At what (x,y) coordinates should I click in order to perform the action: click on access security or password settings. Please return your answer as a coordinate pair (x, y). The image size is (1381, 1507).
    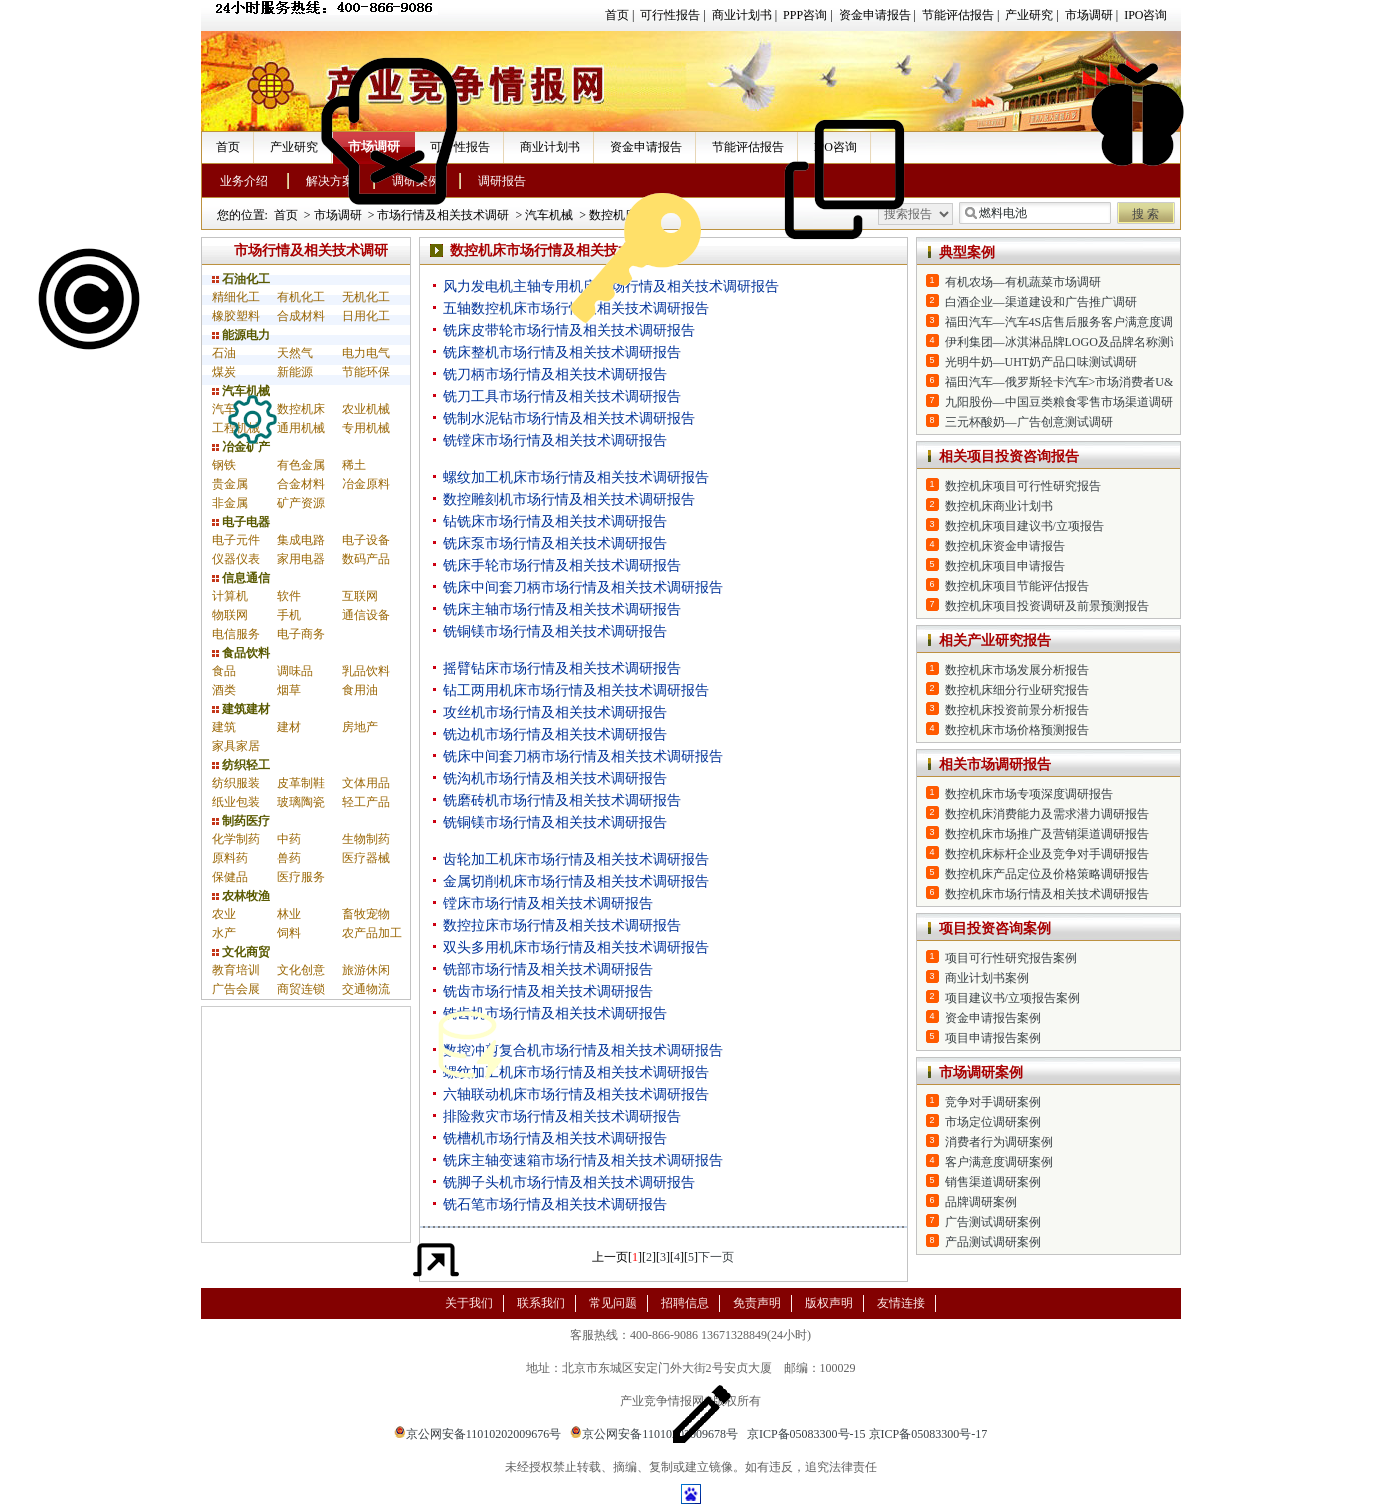
    Looking at the image, I should click on (636, 258).